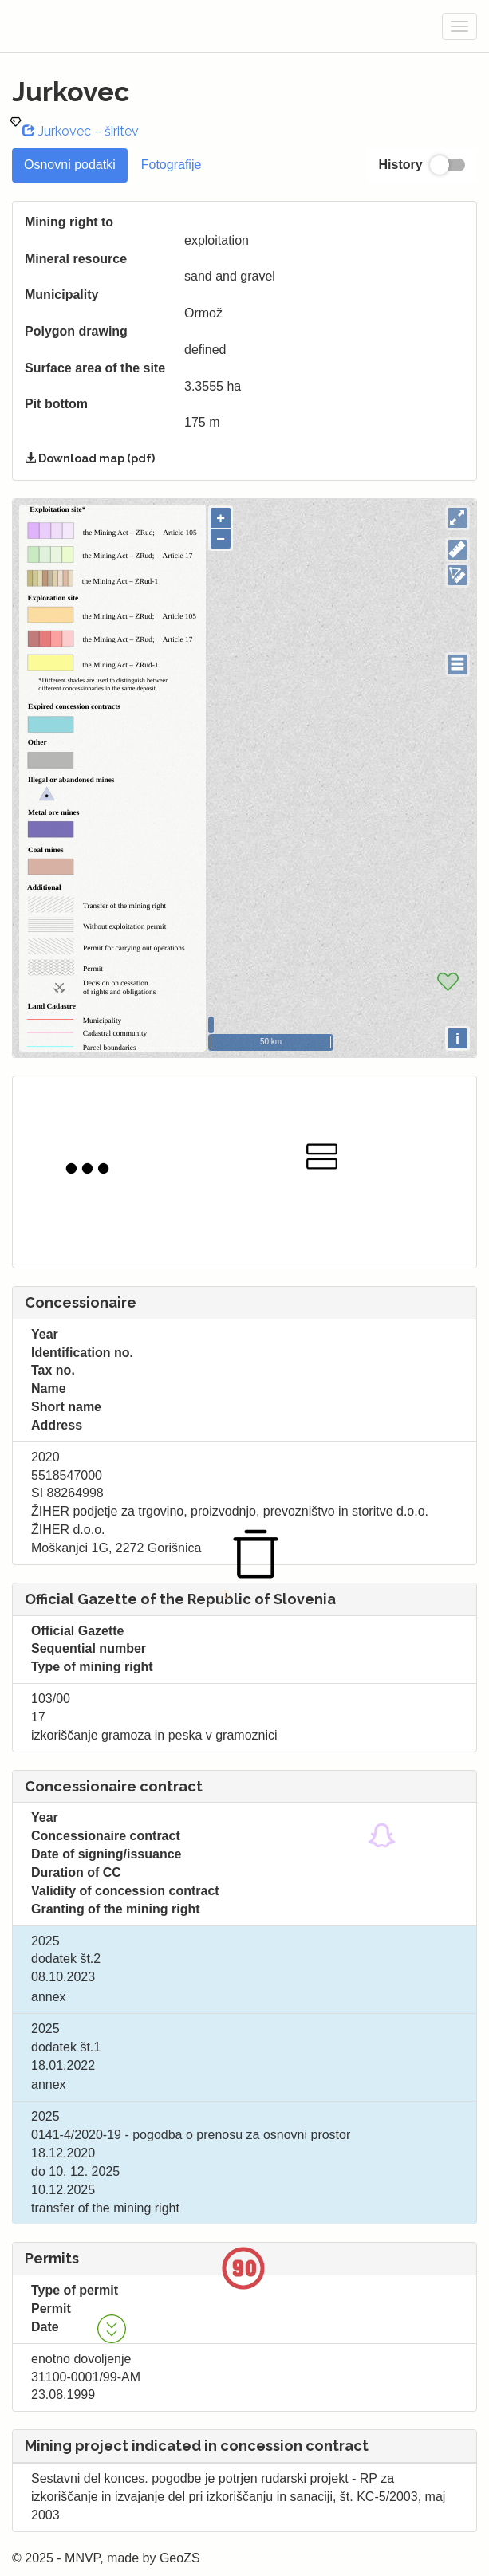 The image size is (489, 2576). I want to click on add to favorites, so click(448, 981).